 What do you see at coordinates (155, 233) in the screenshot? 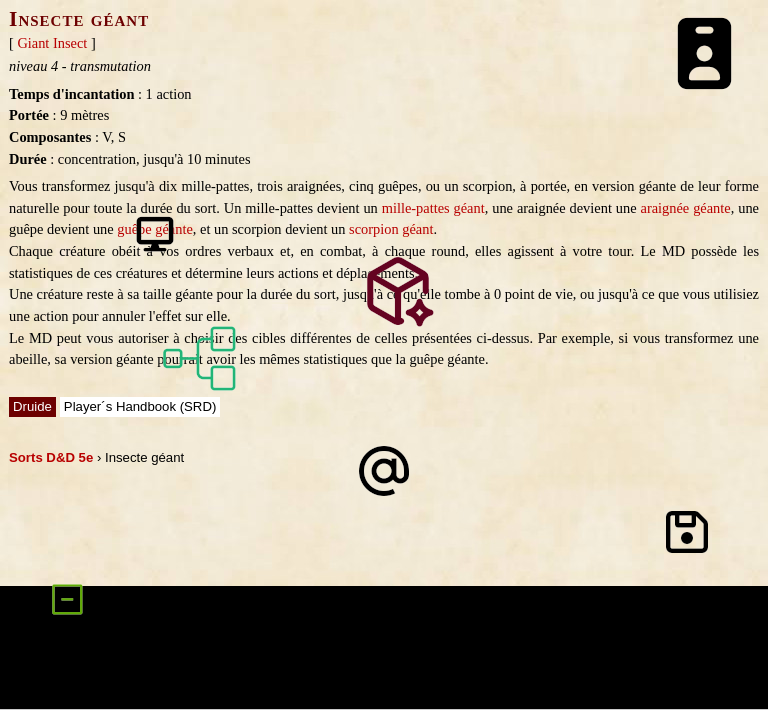
I see `access display settings` at bounding box center [155, 233].